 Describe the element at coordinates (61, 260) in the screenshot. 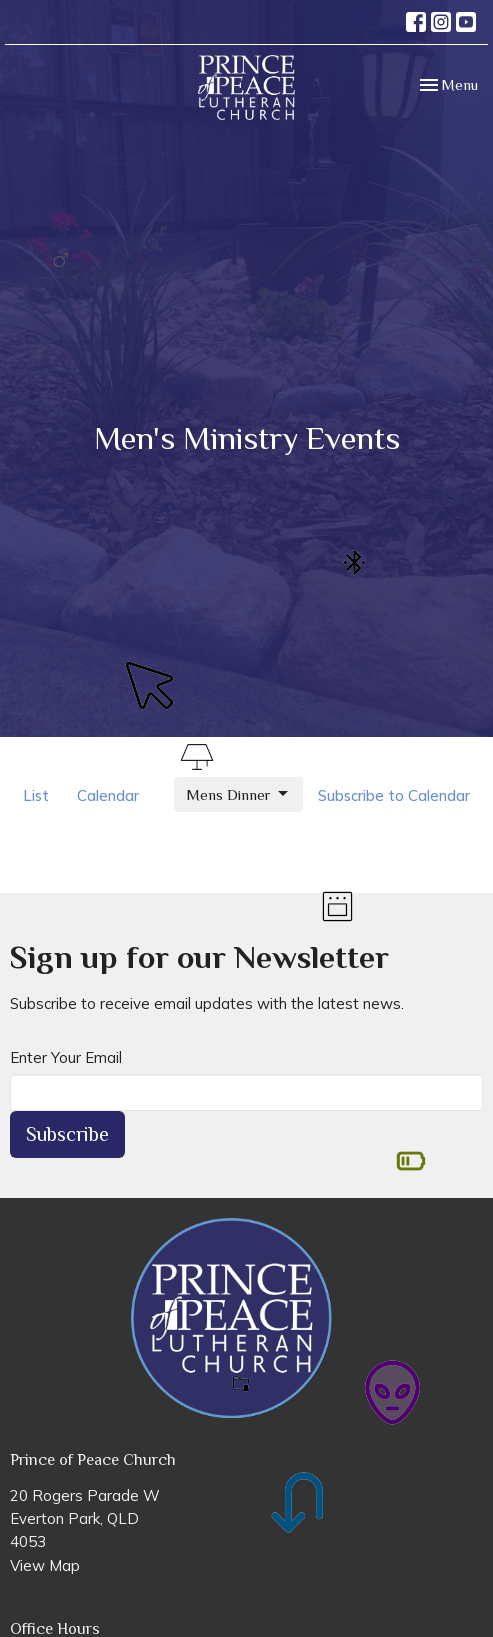

I see `indicates male gender selection` at that location.